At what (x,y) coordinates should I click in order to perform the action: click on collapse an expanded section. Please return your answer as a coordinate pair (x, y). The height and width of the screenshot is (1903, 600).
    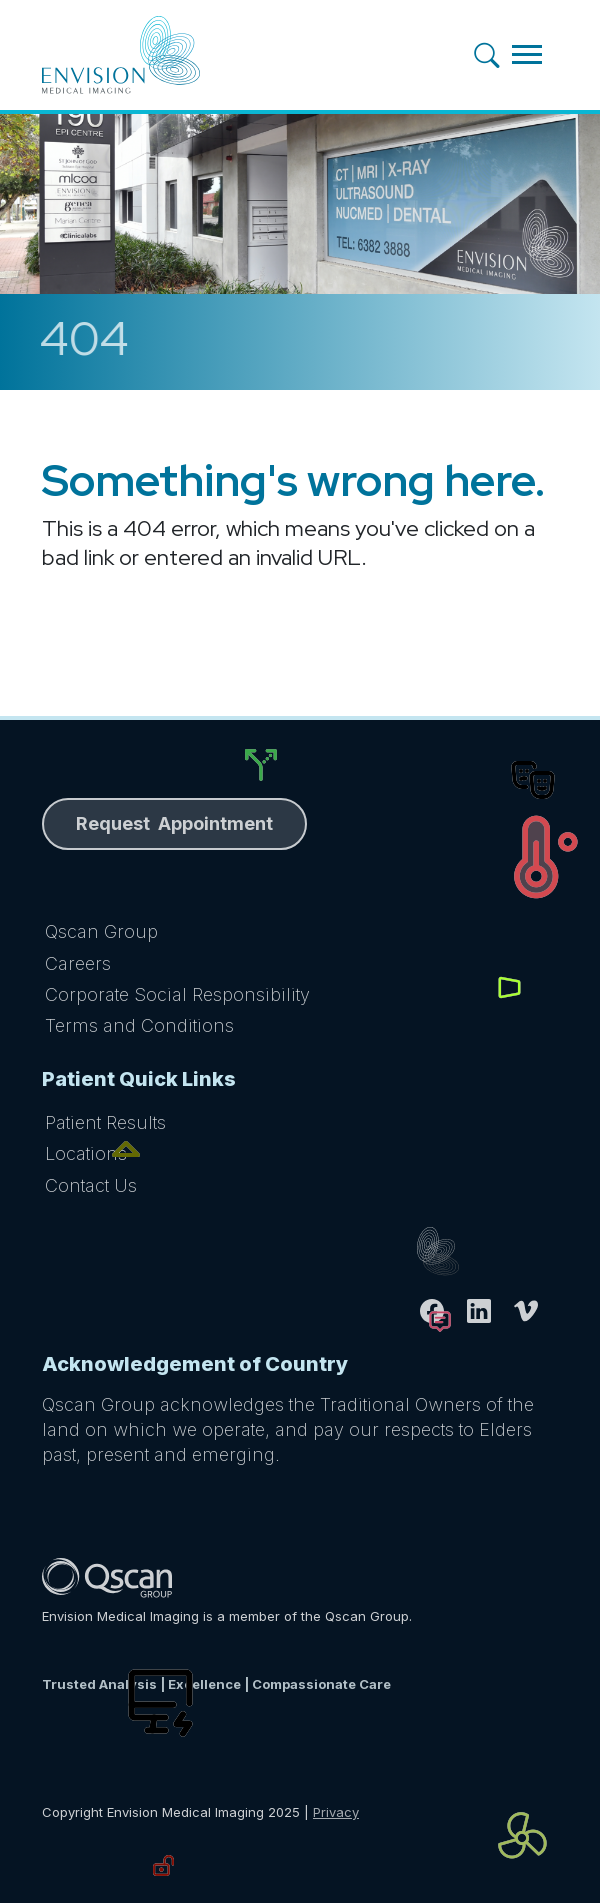
    Looking at the image, I should click on (126, 1151).